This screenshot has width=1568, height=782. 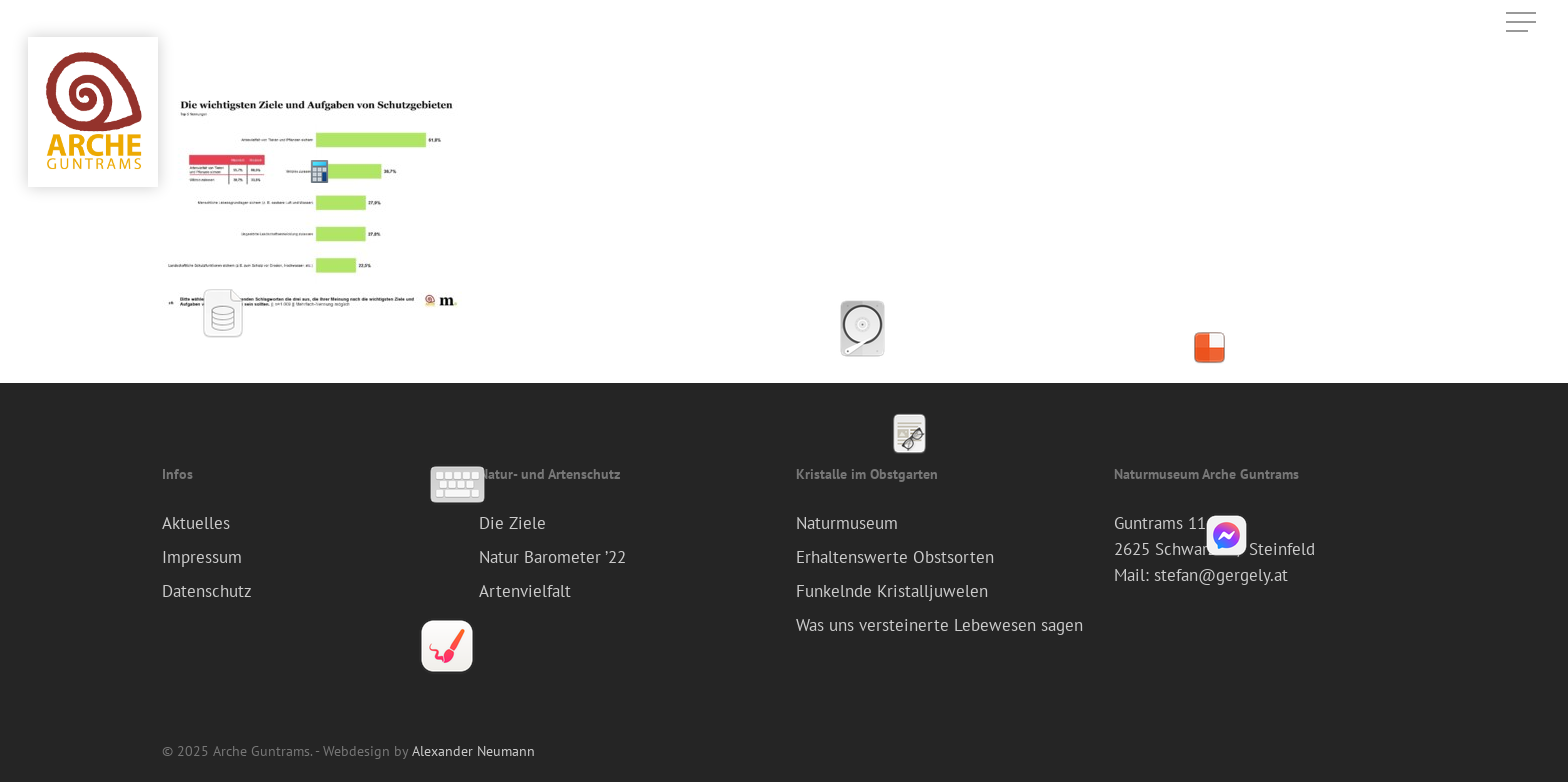 I want to click on switch to the top-right workspace, so click(x=1209, y=347).